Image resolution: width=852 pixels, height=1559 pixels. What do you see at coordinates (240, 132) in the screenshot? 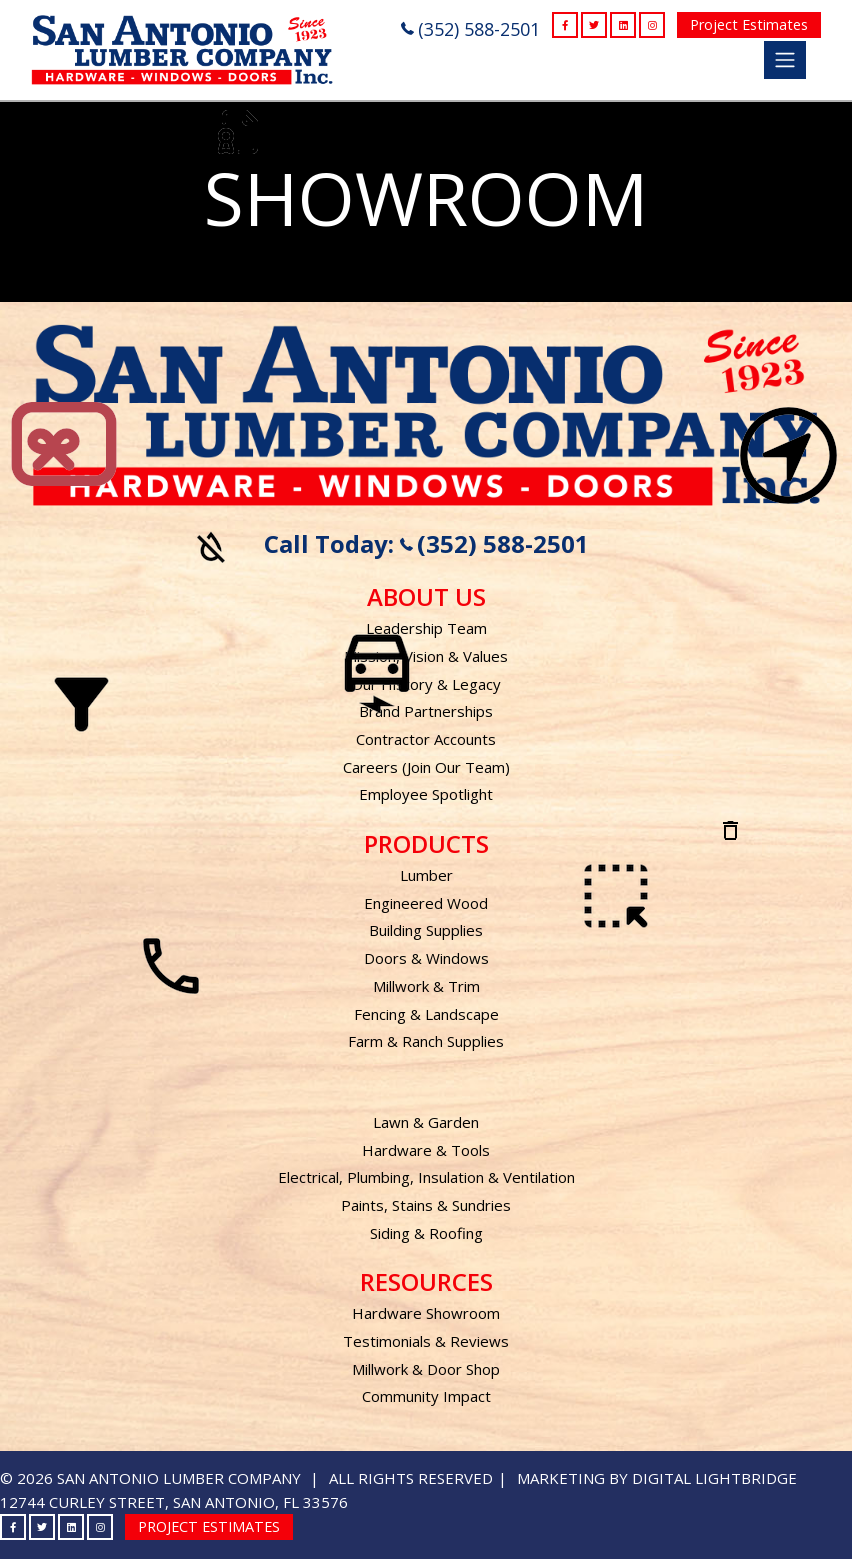
I see `view certified or official document` at bounding box center [240, 132].